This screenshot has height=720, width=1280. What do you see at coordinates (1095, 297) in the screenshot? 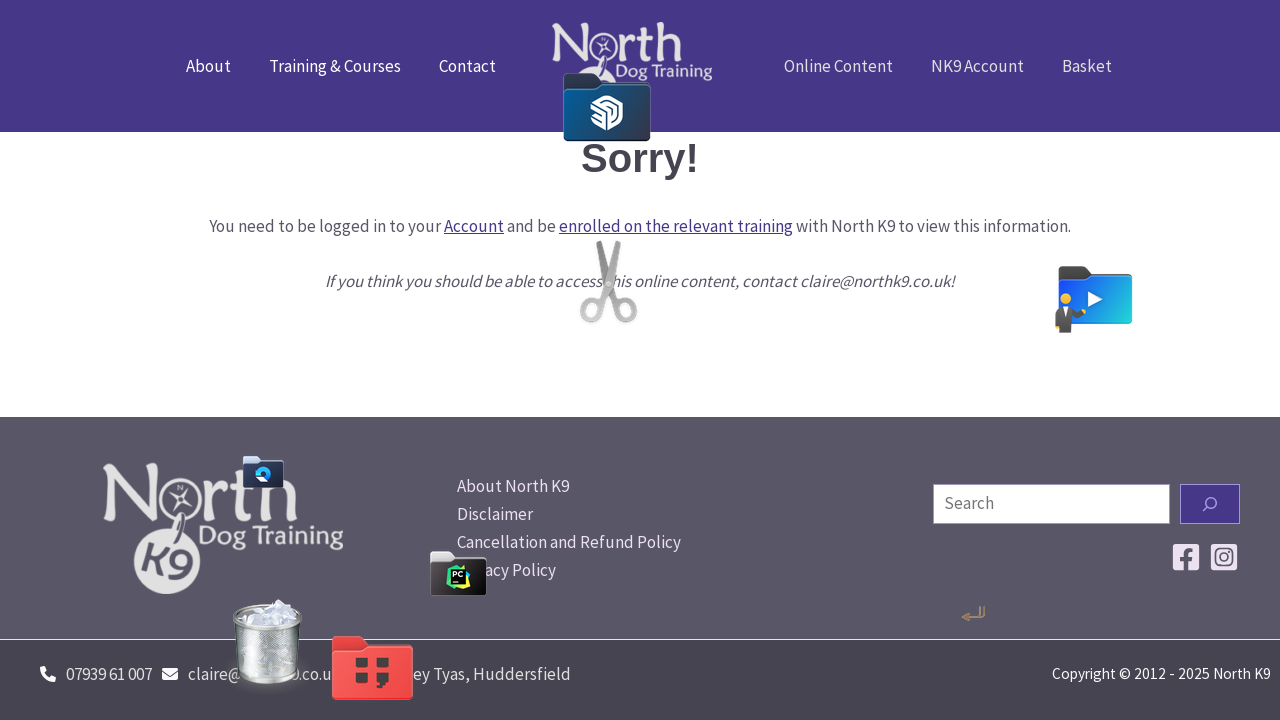
I see `open video tutorials folder` at bounding box center [1095, 297].